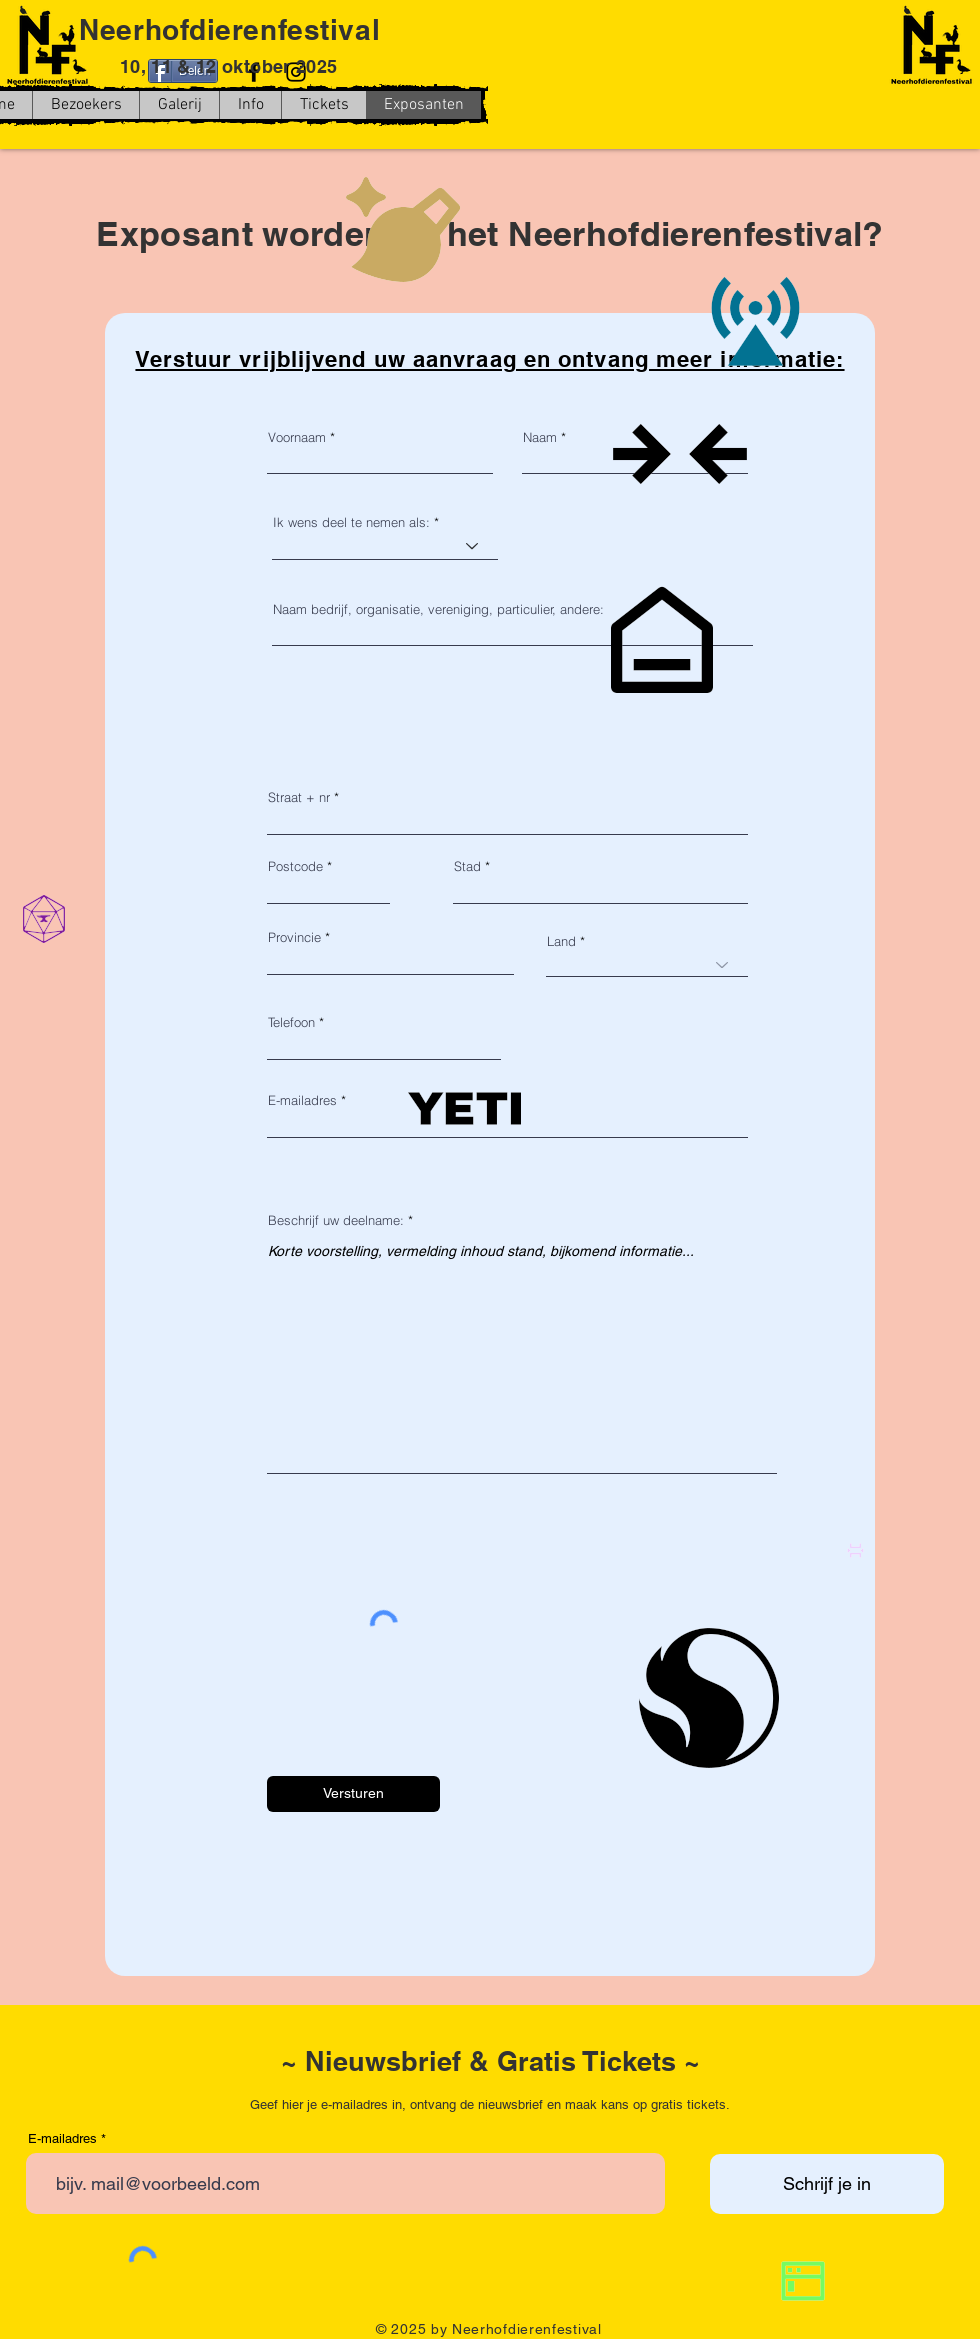 This screenshot has height=2339, width=980. Describe the element at coordinates (680, 454) in the screenshot. I see `collapse panel horizontally` at that location.